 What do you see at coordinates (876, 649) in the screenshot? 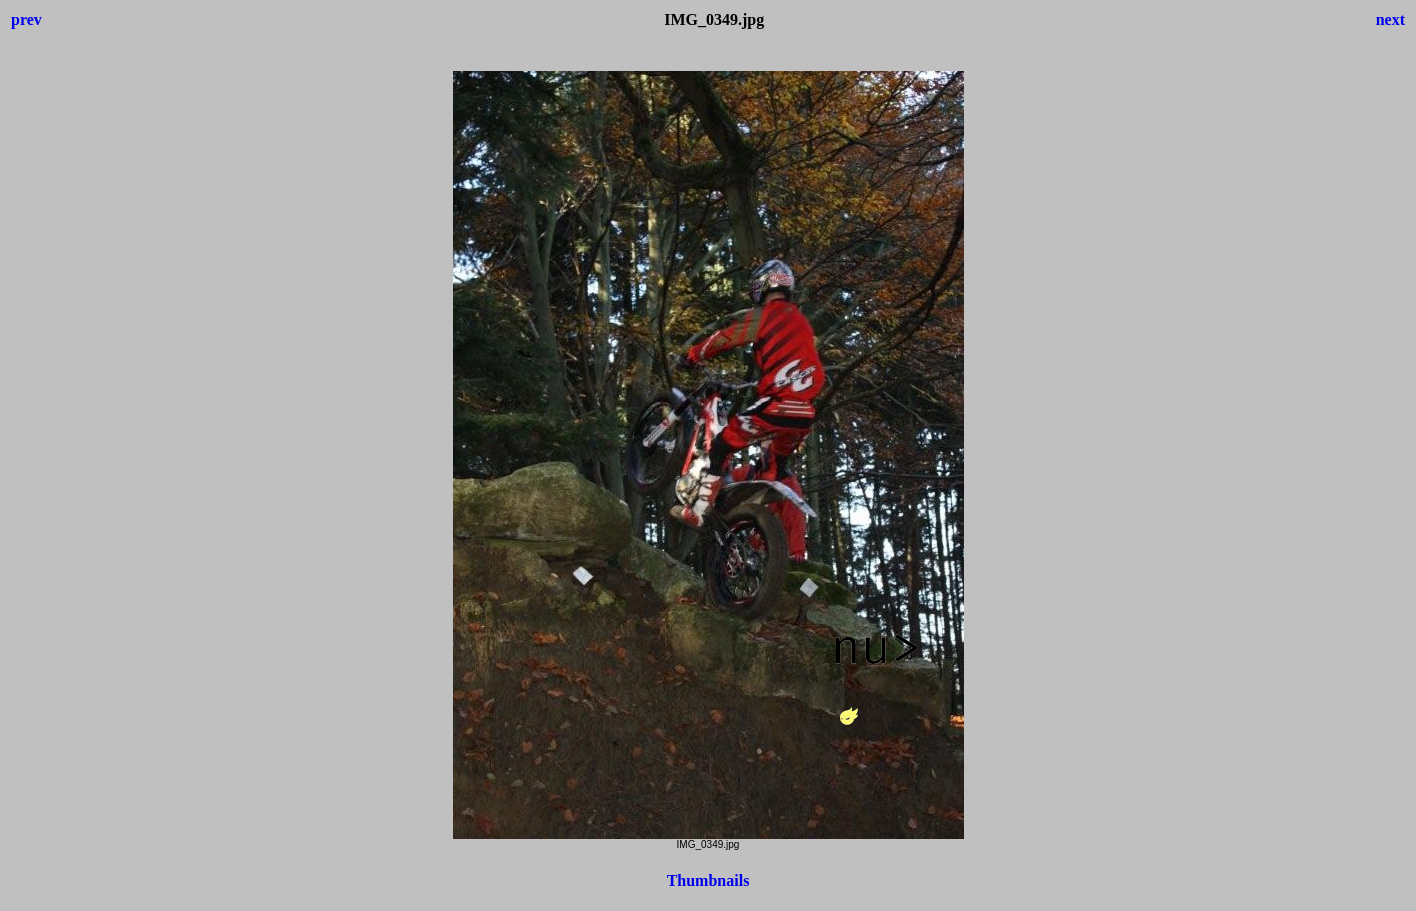
I see `nushell application logo` at bounding box center [876, 649].